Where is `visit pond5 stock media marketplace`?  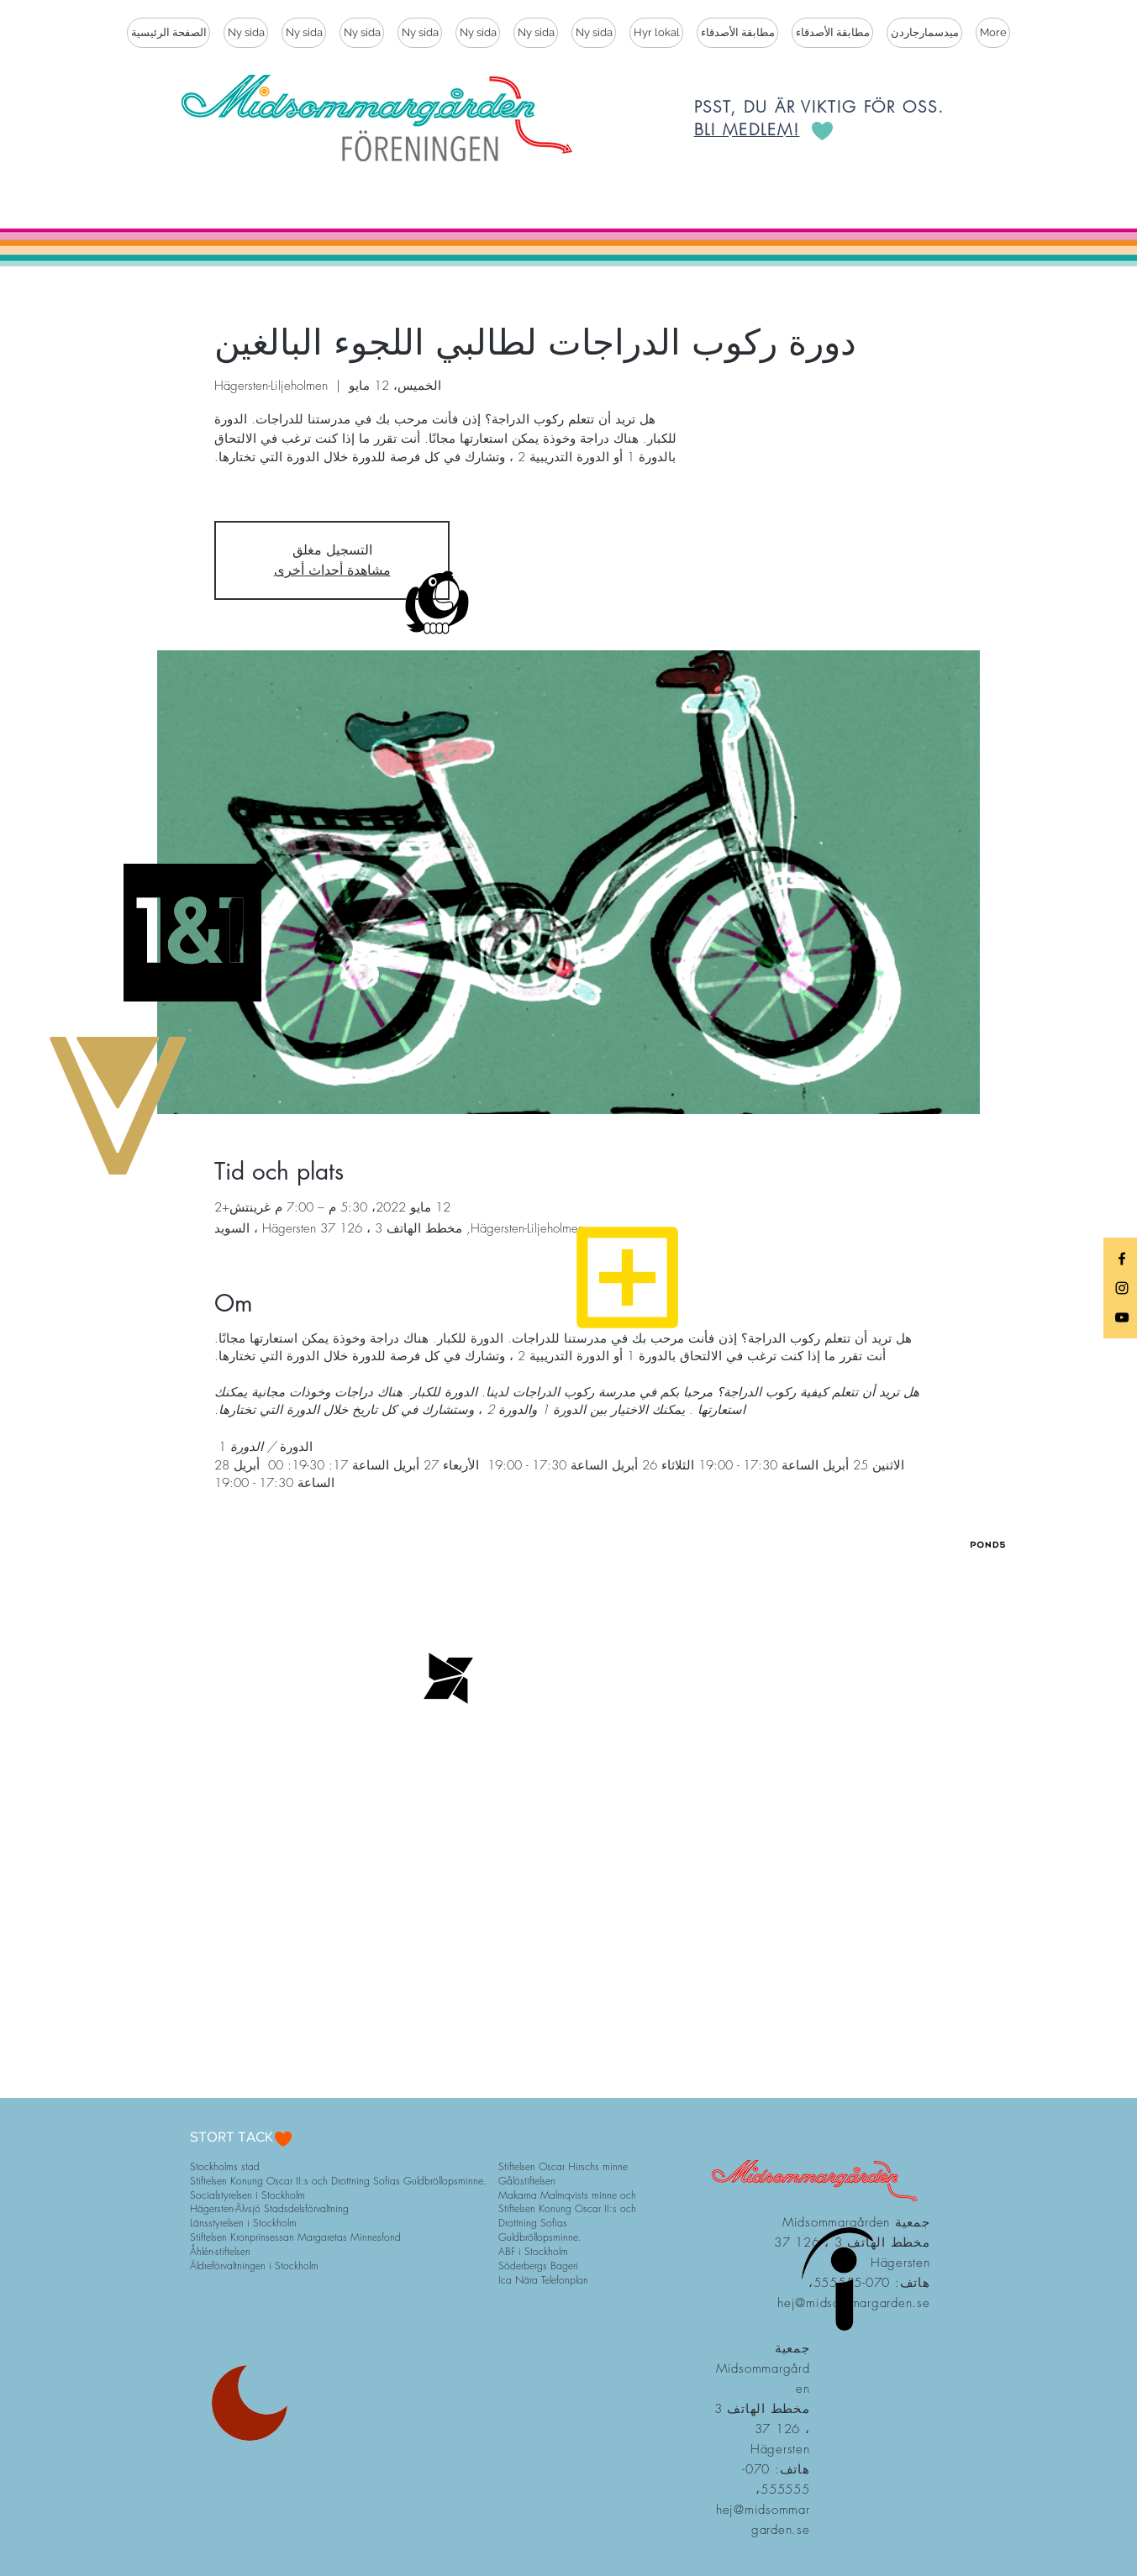
visit pond5 stock media marketplace is located at coordinates (987, 1544).